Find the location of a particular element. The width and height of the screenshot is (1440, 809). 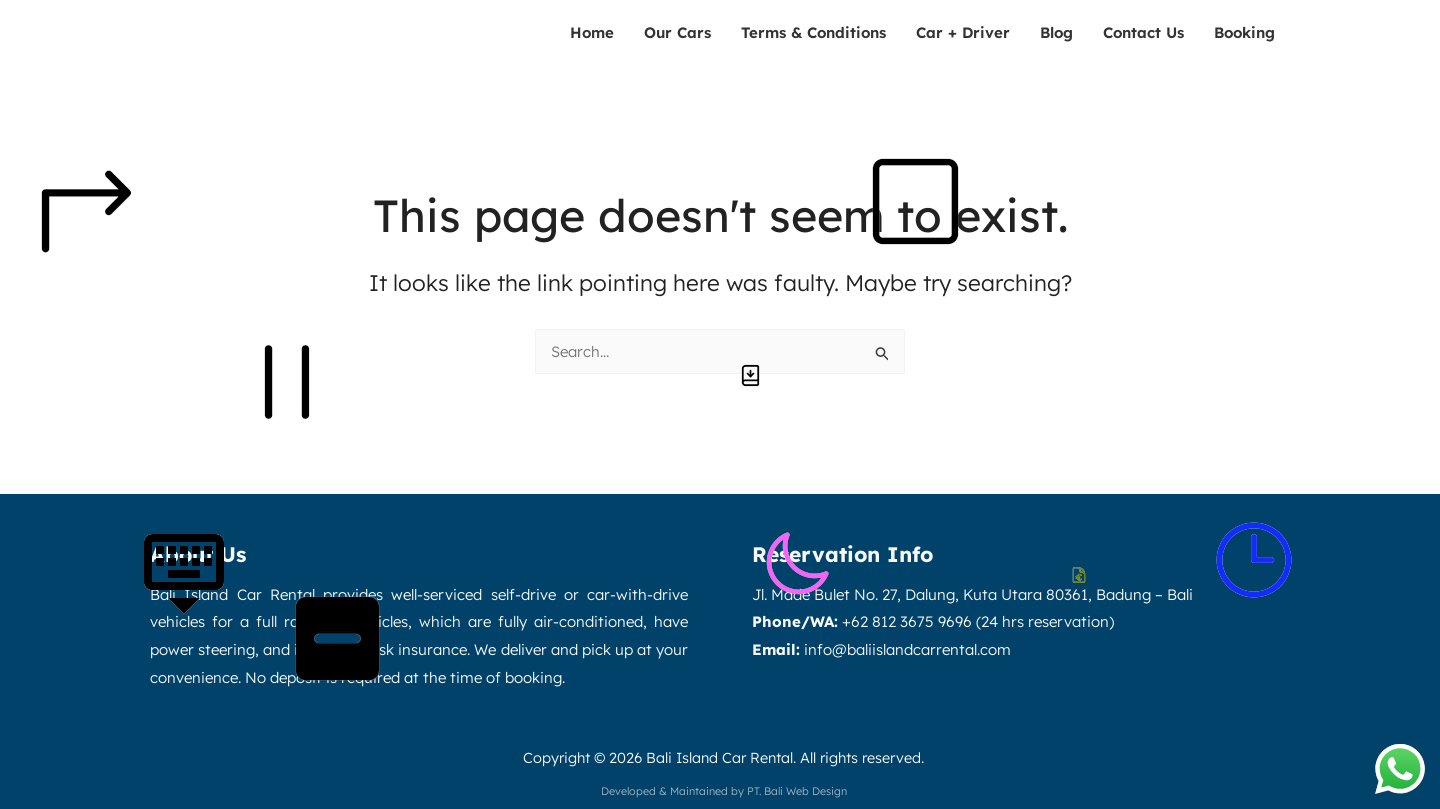

pause media playback is located at coordinates (287, 382).